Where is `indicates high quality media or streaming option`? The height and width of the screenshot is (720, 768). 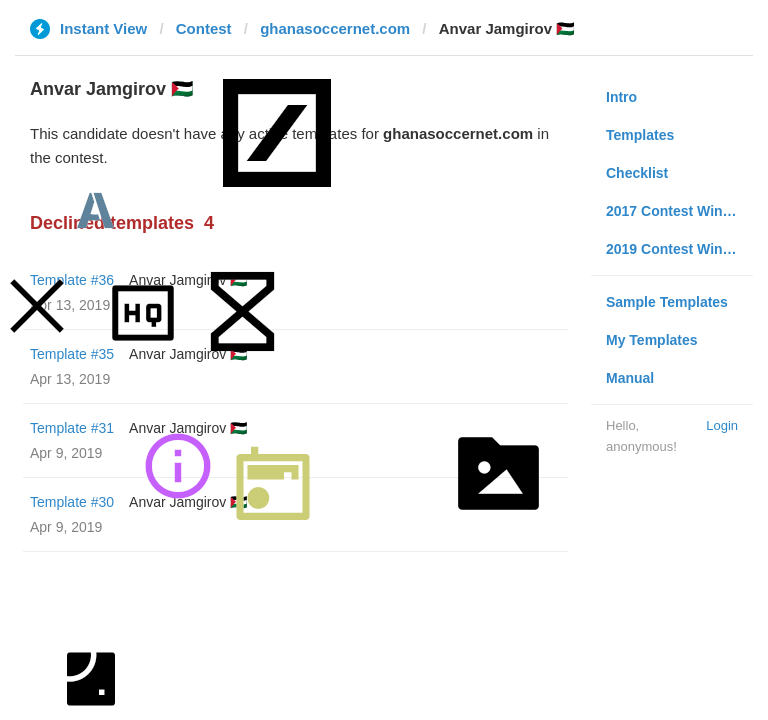 indicates high quality media or streaming option is located at coordinates (143, 313).